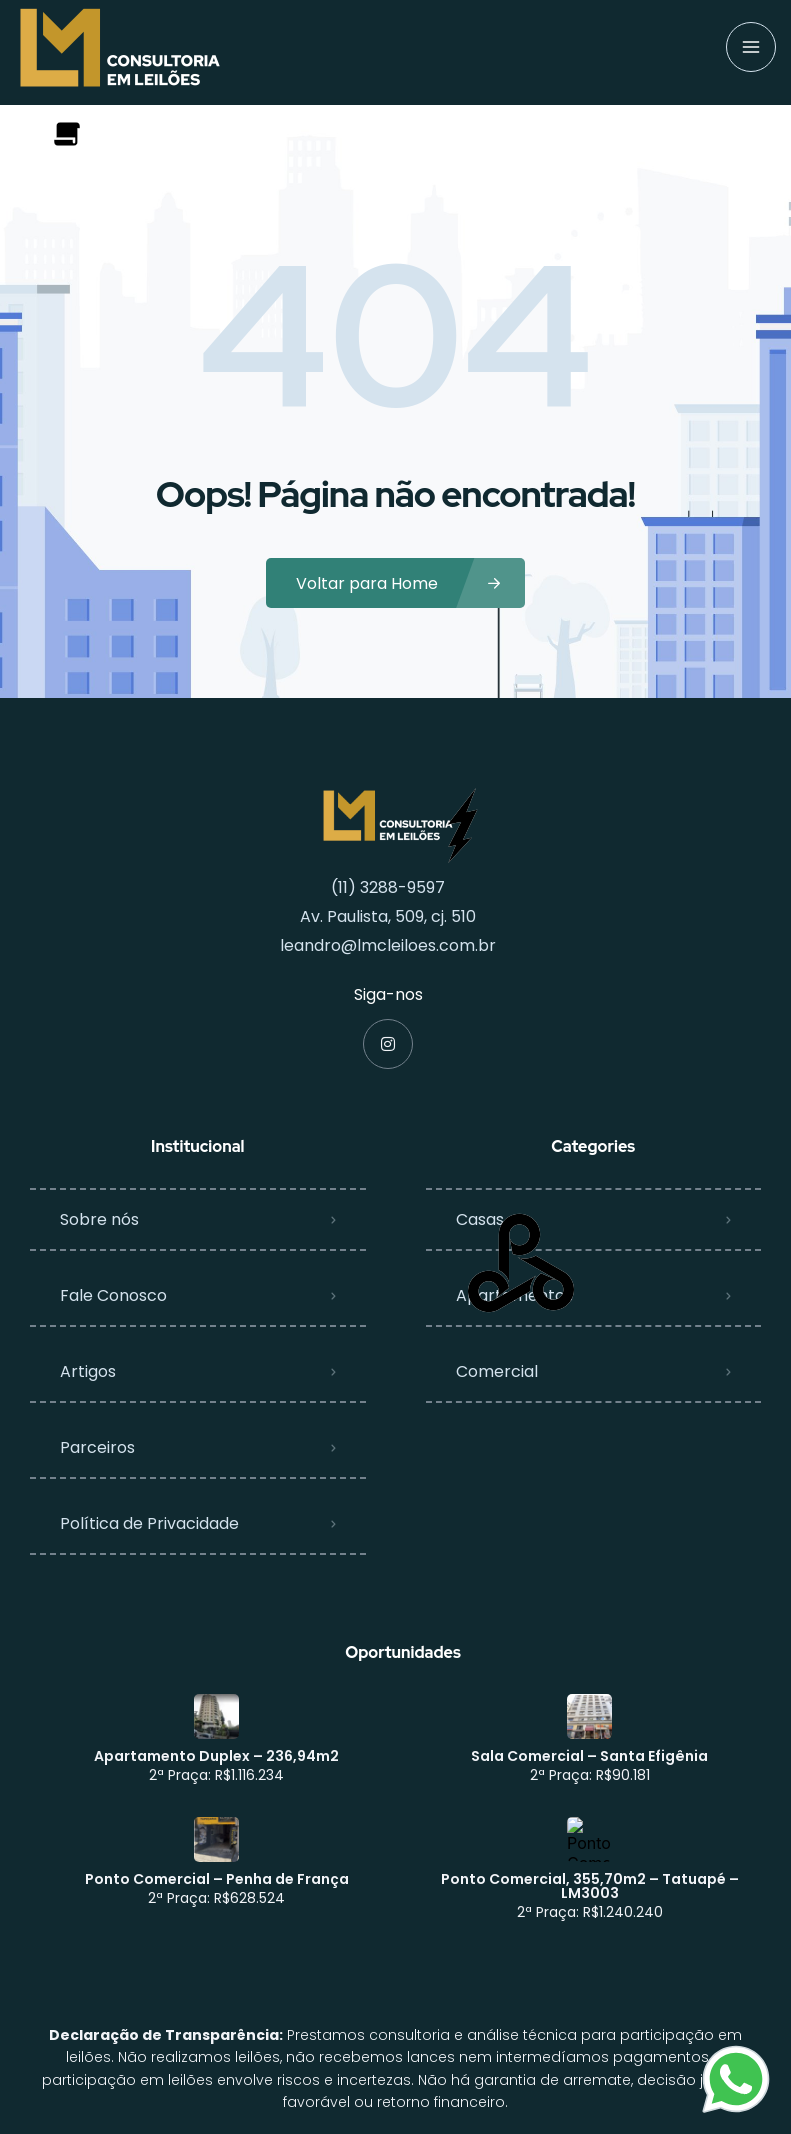  I want to click on hotwire brand logo, so click(462, 825).